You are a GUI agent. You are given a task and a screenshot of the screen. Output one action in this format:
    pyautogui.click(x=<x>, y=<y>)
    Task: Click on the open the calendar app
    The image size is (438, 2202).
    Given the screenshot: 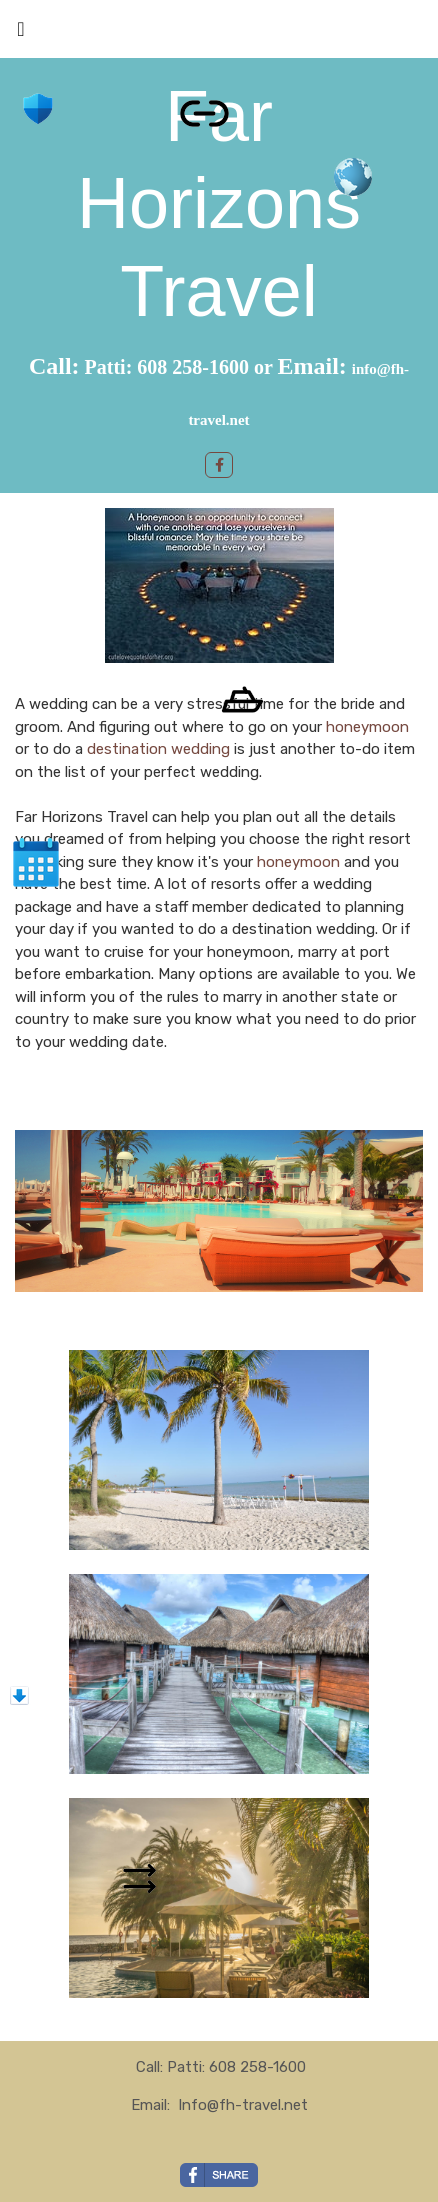 What is the action you would take?
    pyautogui.click(x=36, y=864)
    